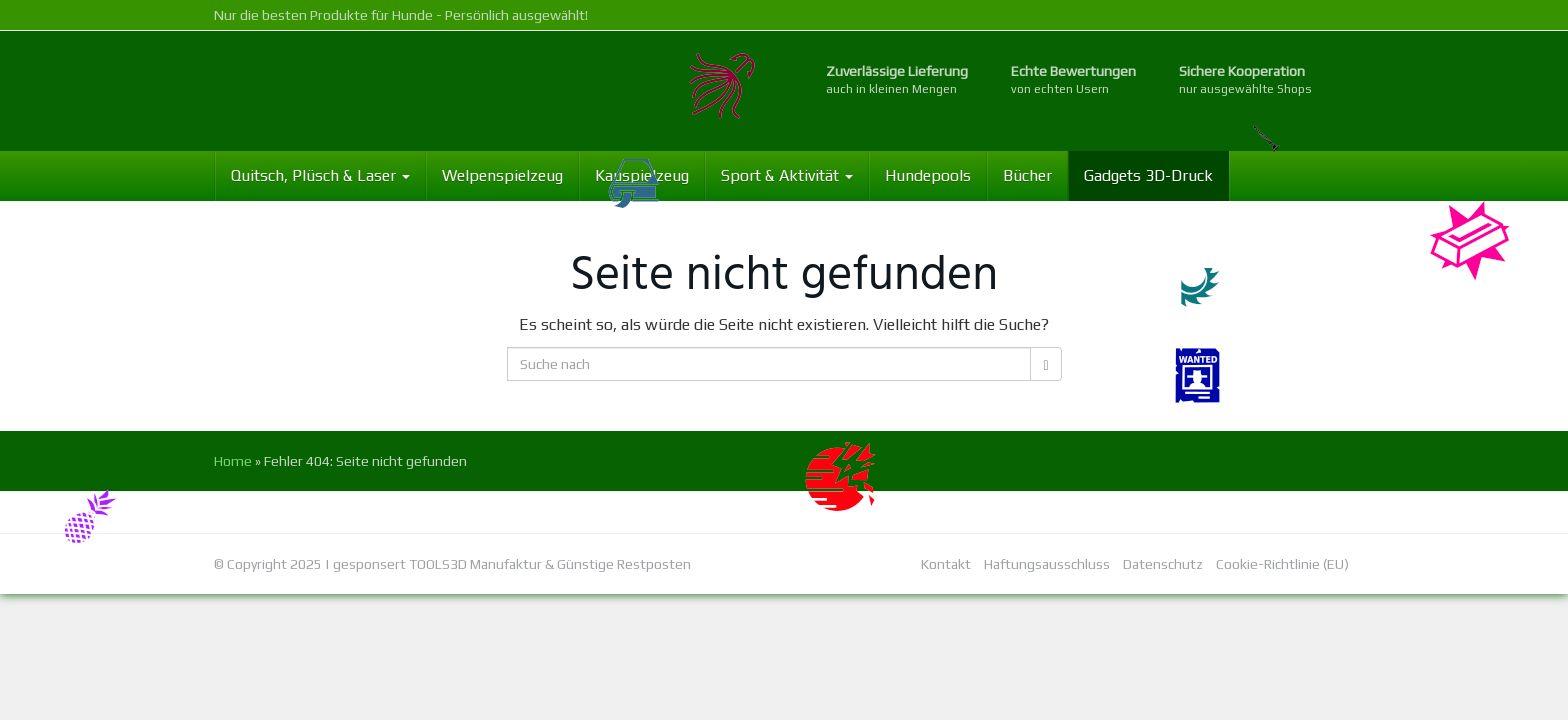  I want to click on fishing lure or jig equipment icon, so click(722, 85).